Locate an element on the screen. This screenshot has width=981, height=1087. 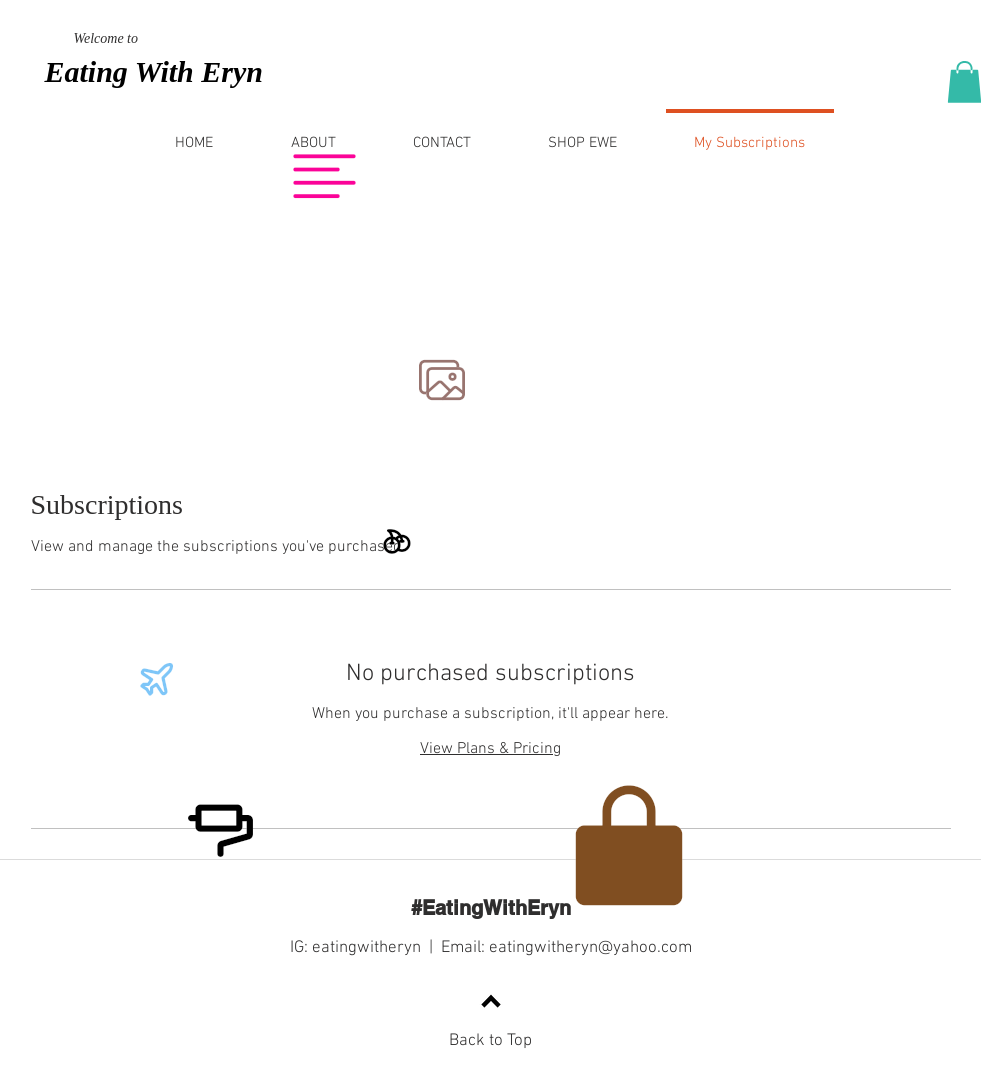
customize theme or appearance settings is located at coordinates (220, 826).